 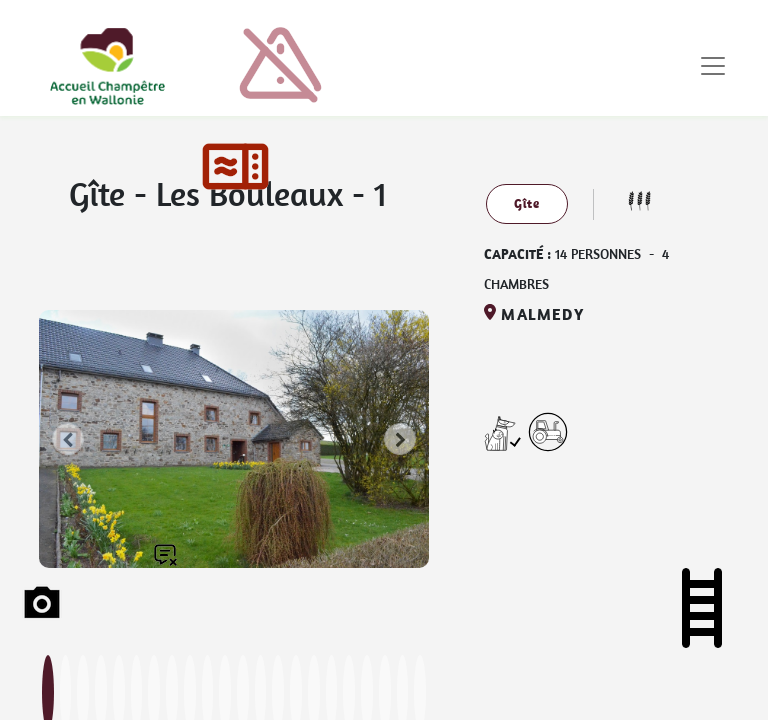 I want to click on access microwave or kitchen appliance controls, so click(x=235, y=166).